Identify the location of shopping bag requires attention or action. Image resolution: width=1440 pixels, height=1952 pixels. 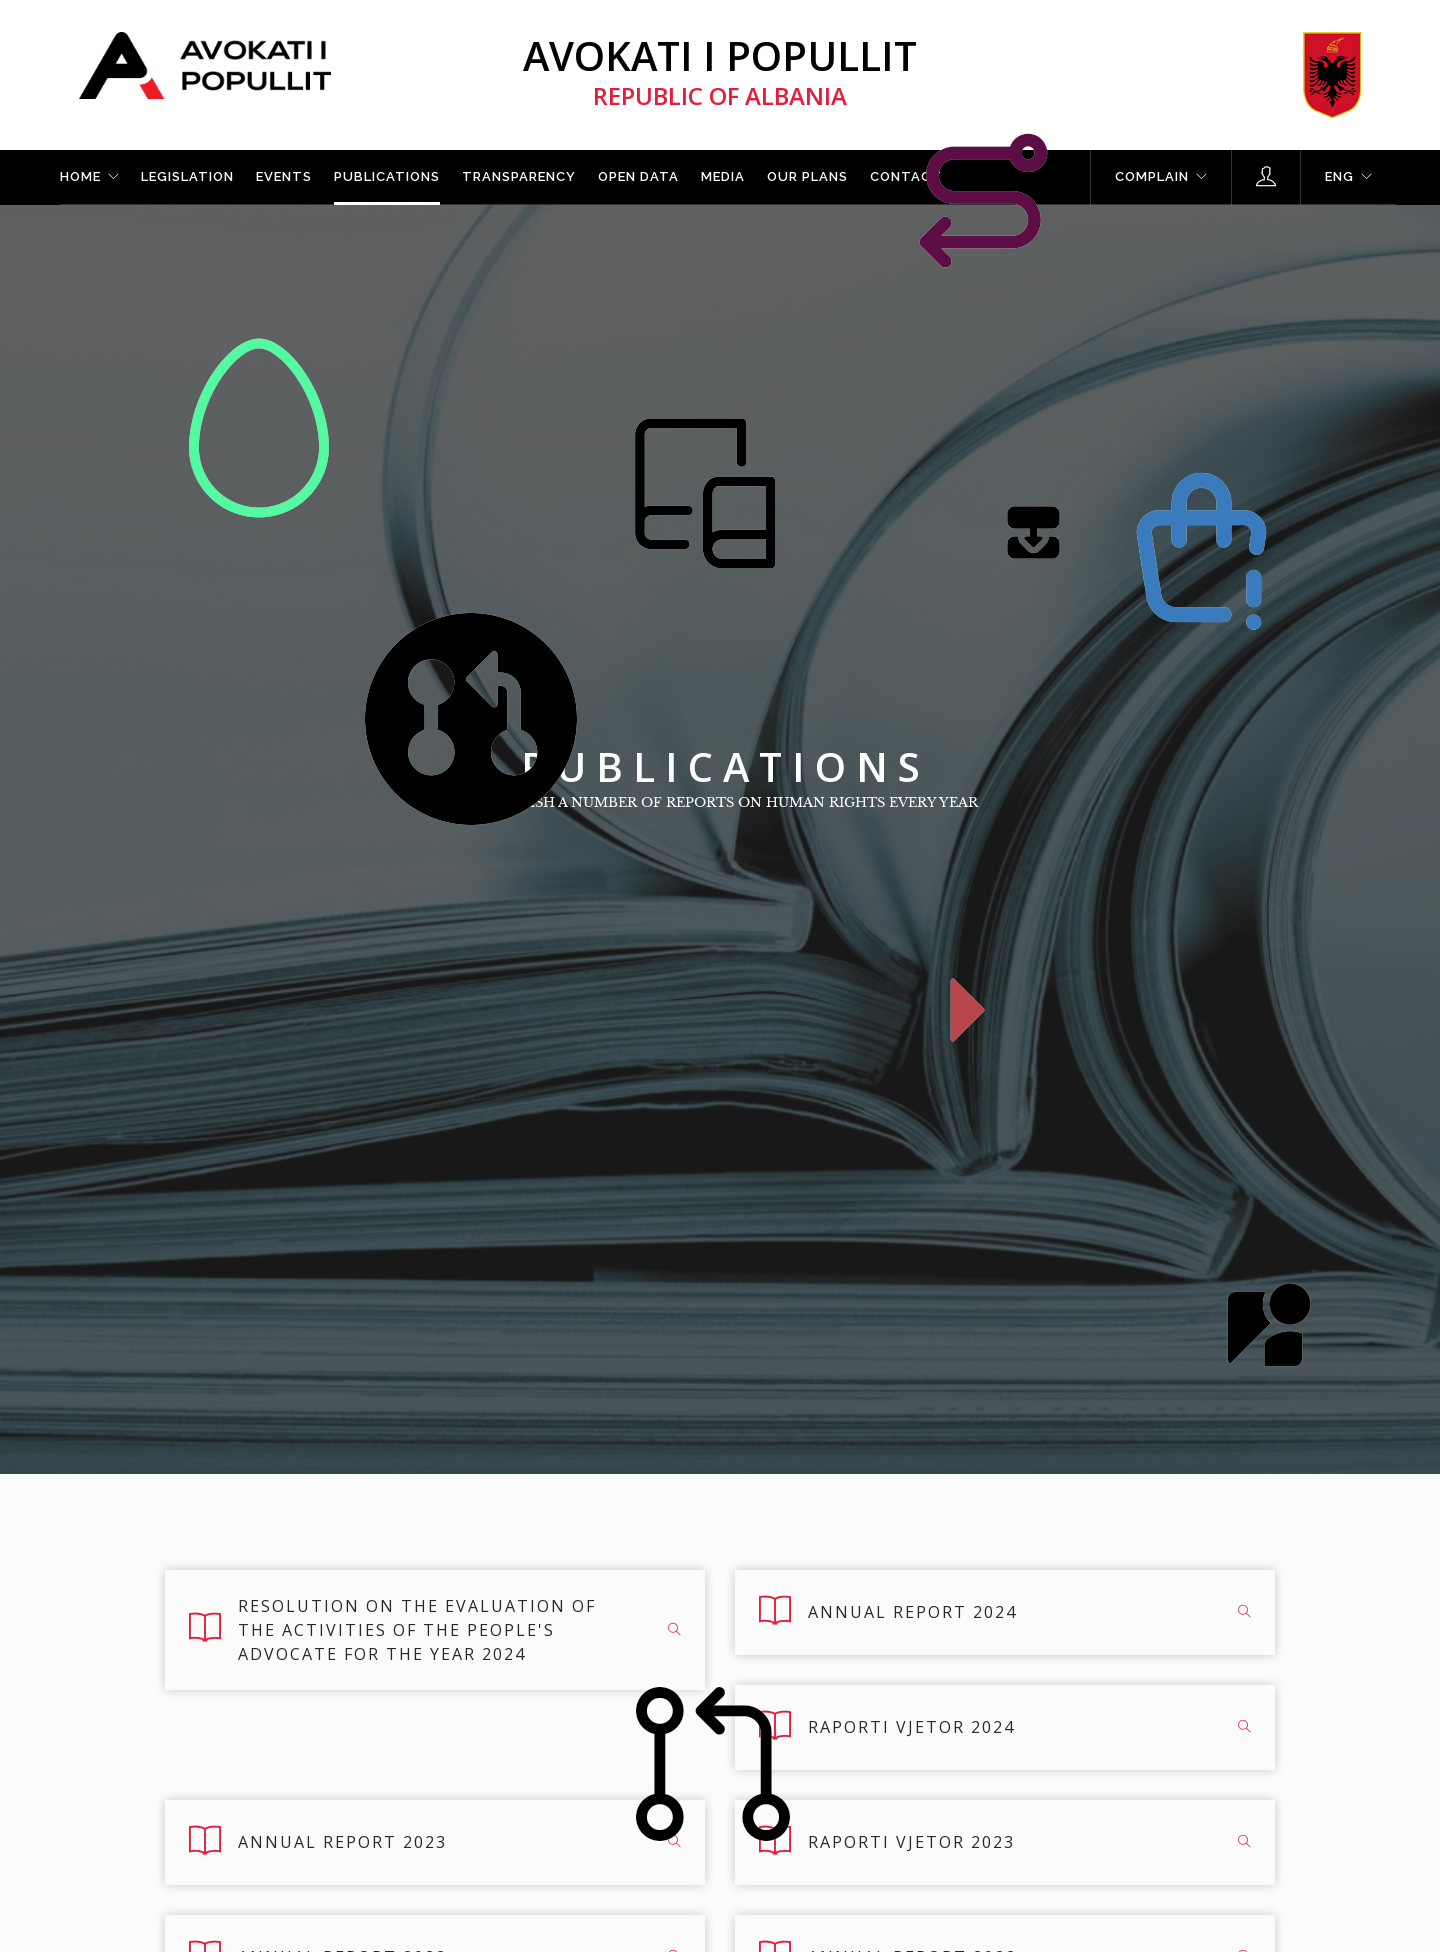
(1201, 547).